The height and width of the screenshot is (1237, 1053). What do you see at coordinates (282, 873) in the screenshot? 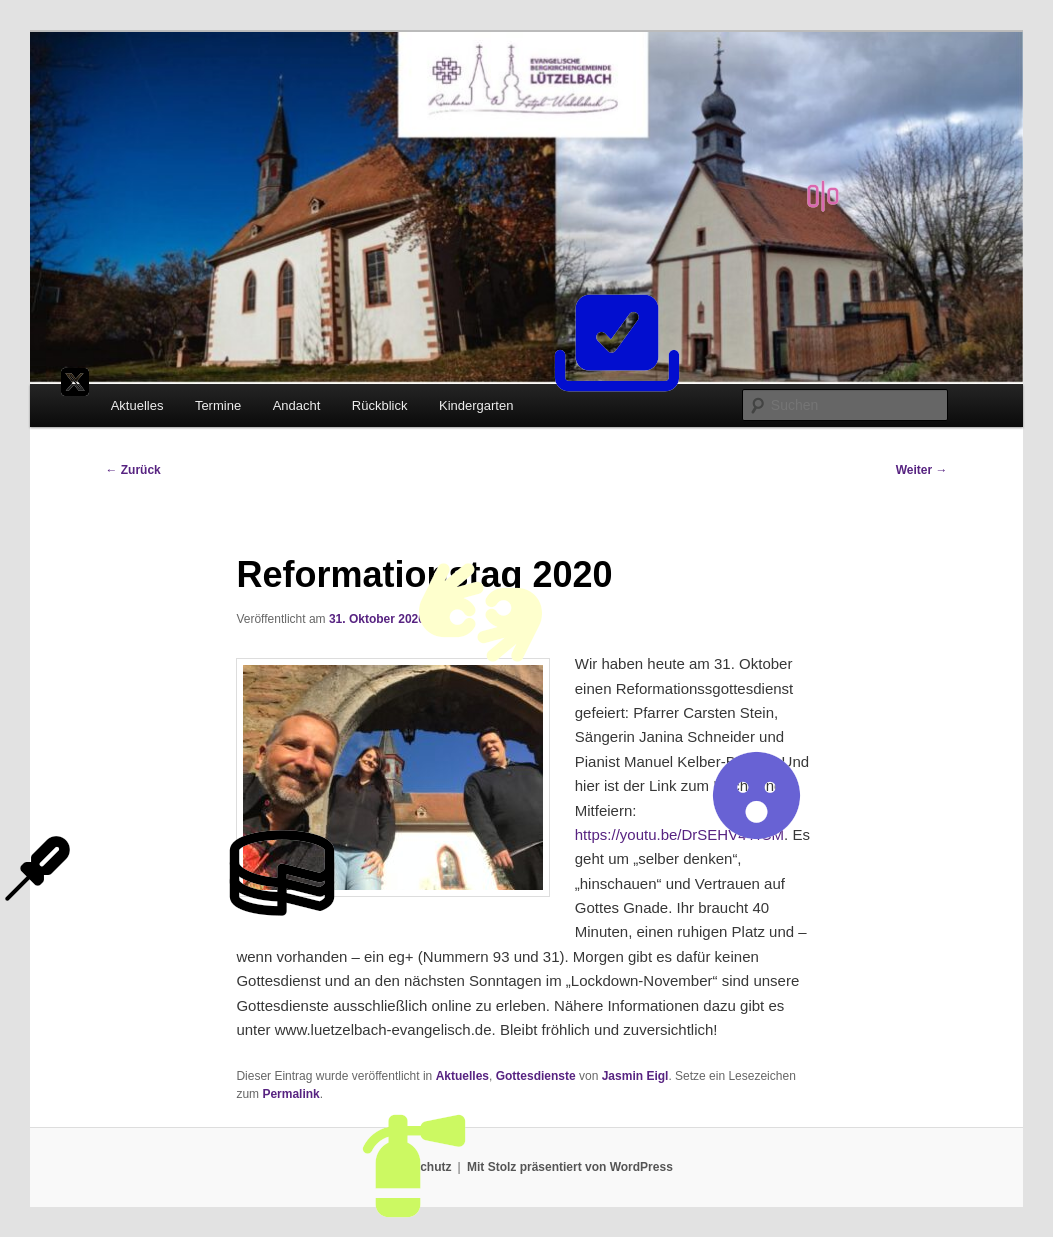
I see `CakePHP framework logo` at bounding box center [282, 873].